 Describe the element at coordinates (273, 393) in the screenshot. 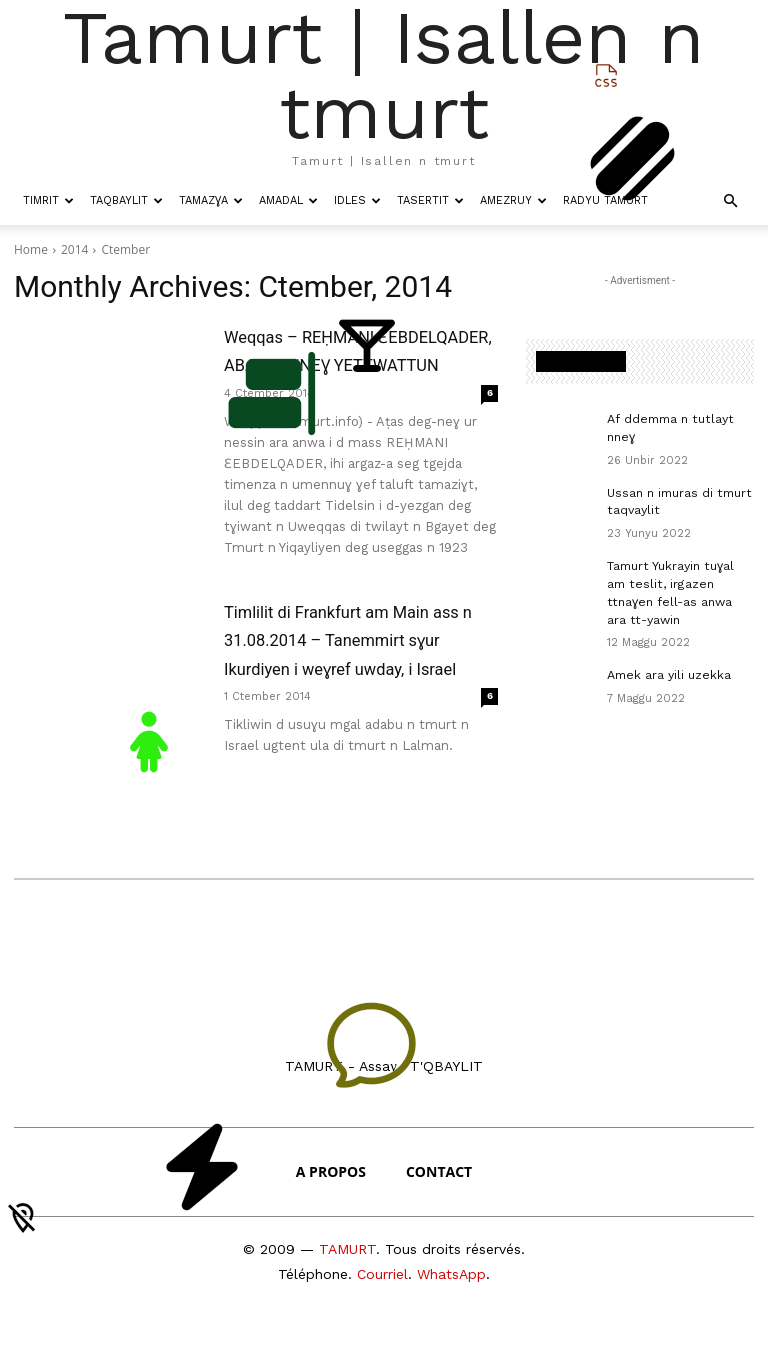

I see `align content to the right` at that location.